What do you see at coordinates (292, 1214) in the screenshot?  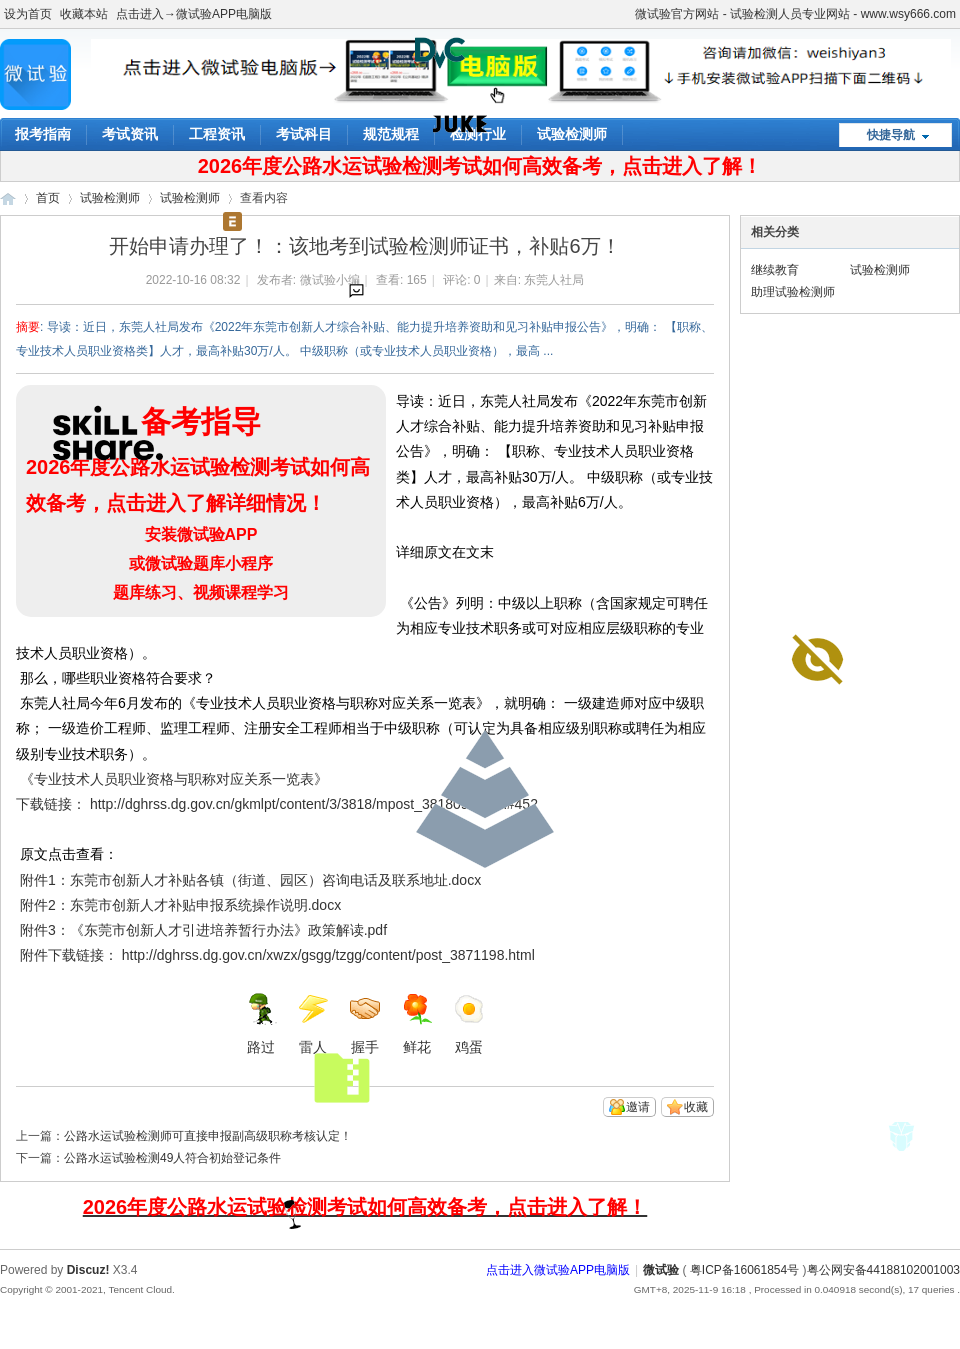 I see `wine compatibility layer application logo` at bounding box center [292, 1214].